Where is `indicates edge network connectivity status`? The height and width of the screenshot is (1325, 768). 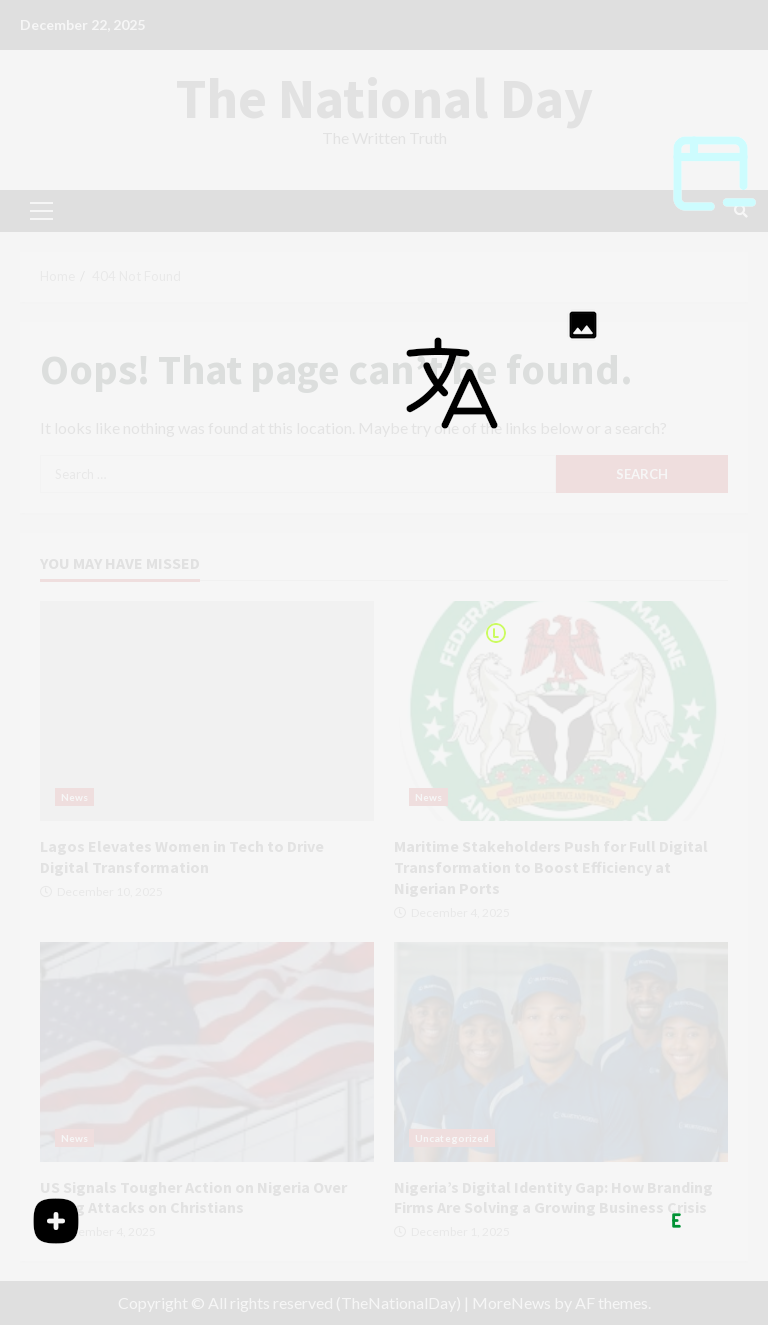 indicates edge network connectivity status is located at coordinates (676, 1220).